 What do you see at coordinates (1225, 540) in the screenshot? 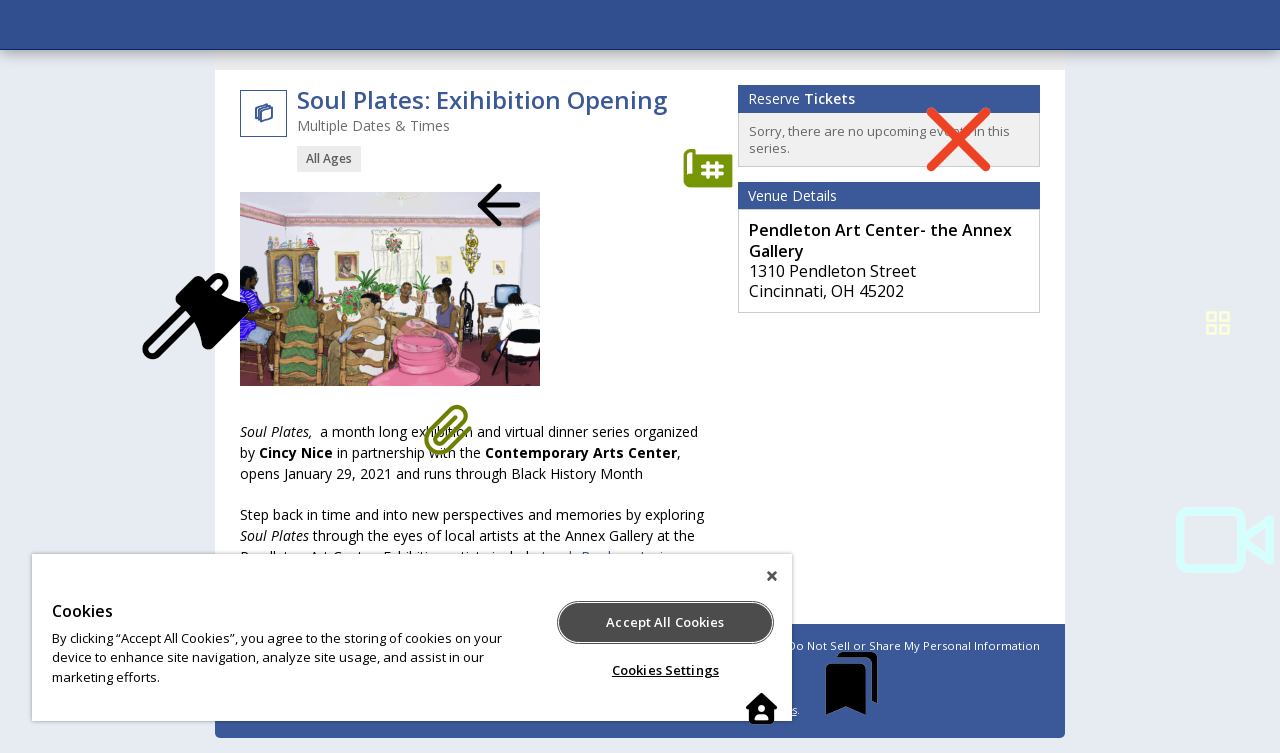
I see `start recording a video` at bounding box center [1225, 540].